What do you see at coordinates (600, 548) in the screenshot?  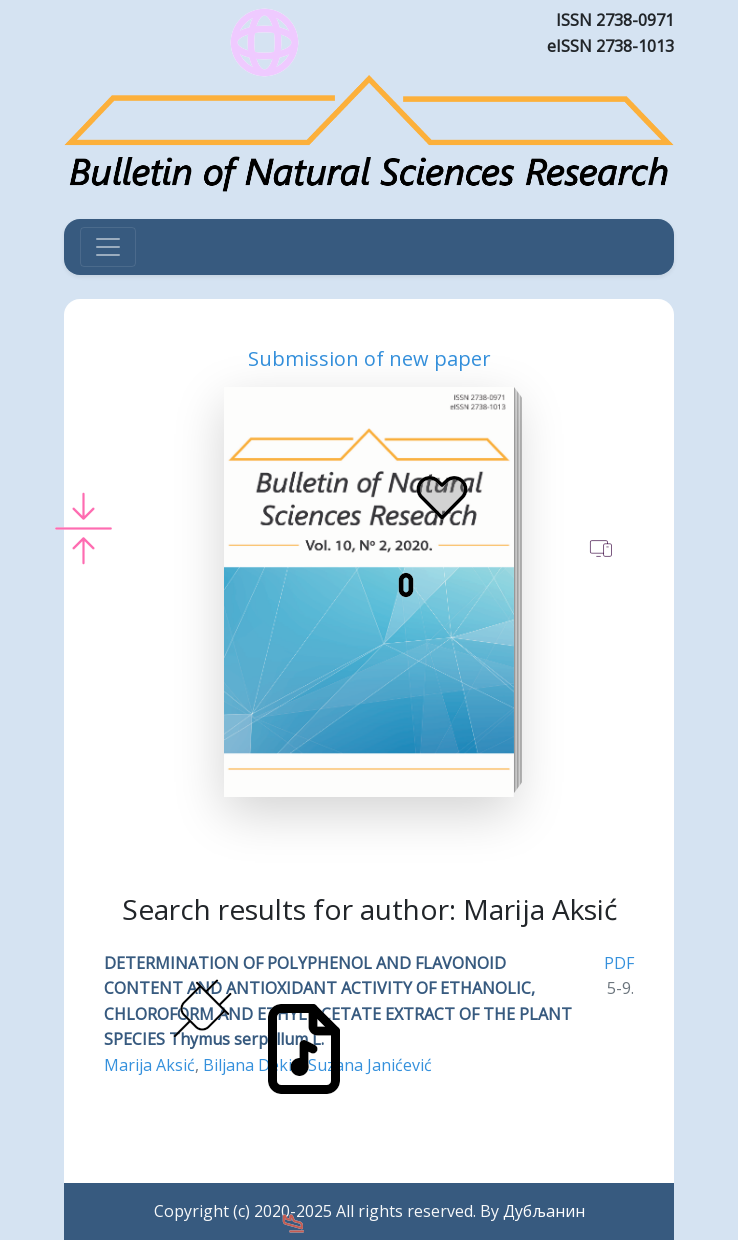 I see `manage connected devices` at bounding box center [600, 548].